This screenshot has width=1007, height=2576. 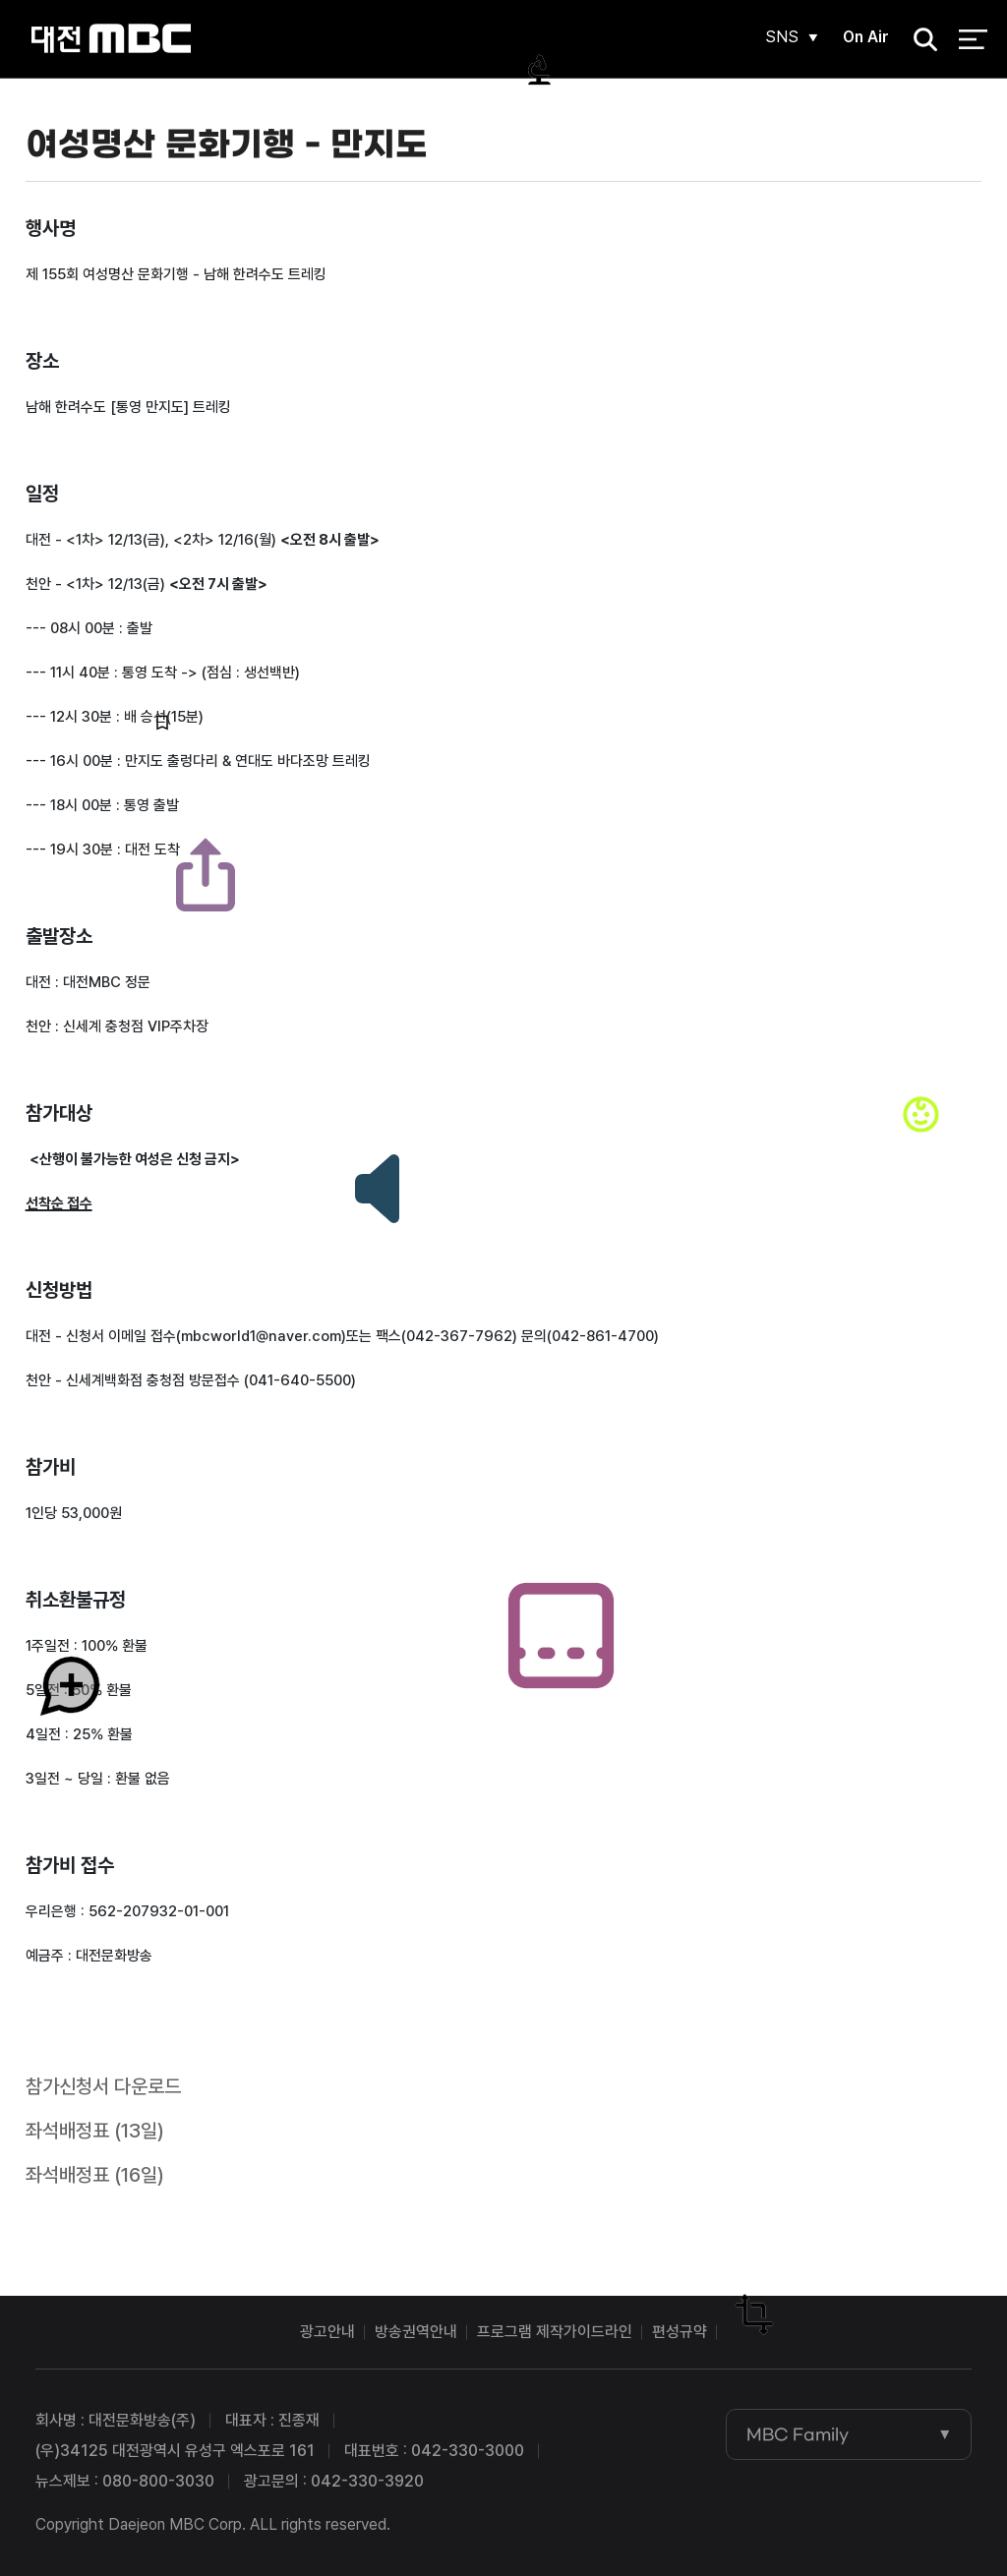 What do you see at coordinates (539, 70) in the screenshot?
I see `access biotech or laboratory features` at bounding box center [539, 70].